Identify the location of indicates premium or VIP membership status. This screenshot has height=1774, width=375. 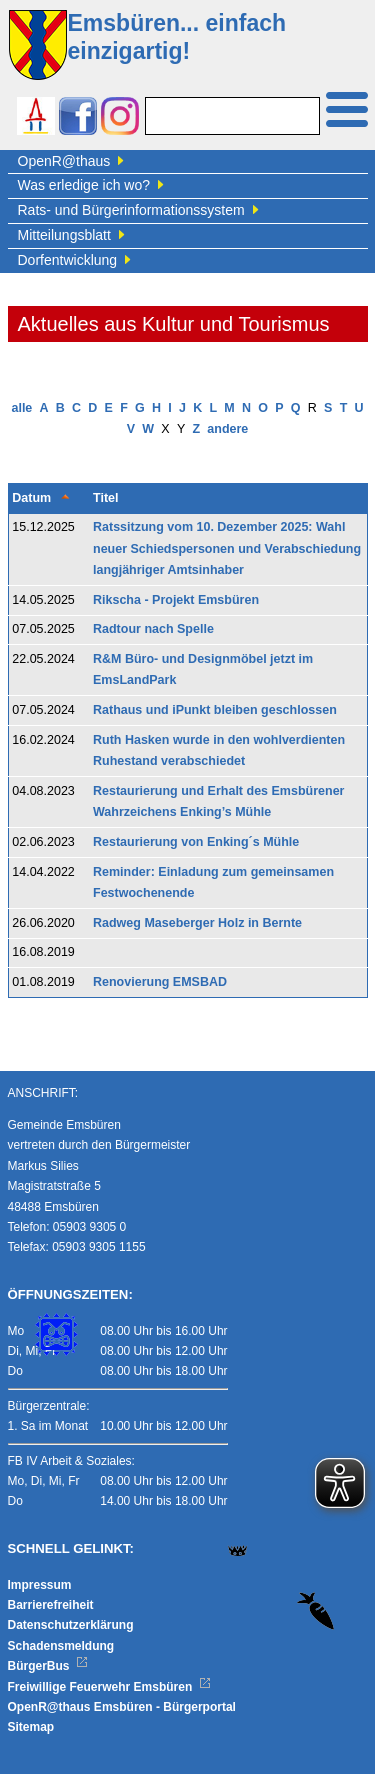
(237, 1550).